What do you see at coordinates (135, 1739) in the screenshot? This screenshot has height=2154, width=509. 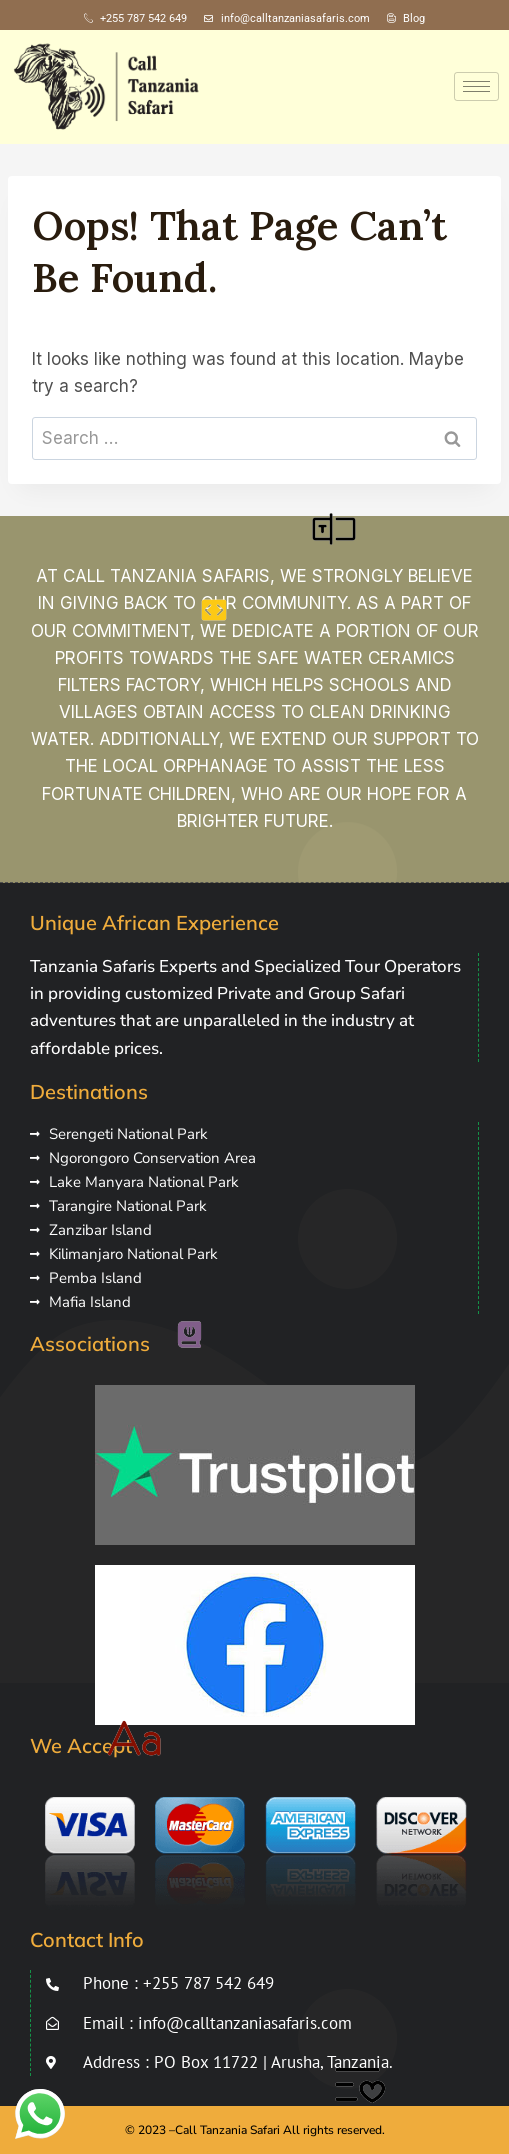 I see `adjust font or text size settings` at bounding box center [135, 1739].